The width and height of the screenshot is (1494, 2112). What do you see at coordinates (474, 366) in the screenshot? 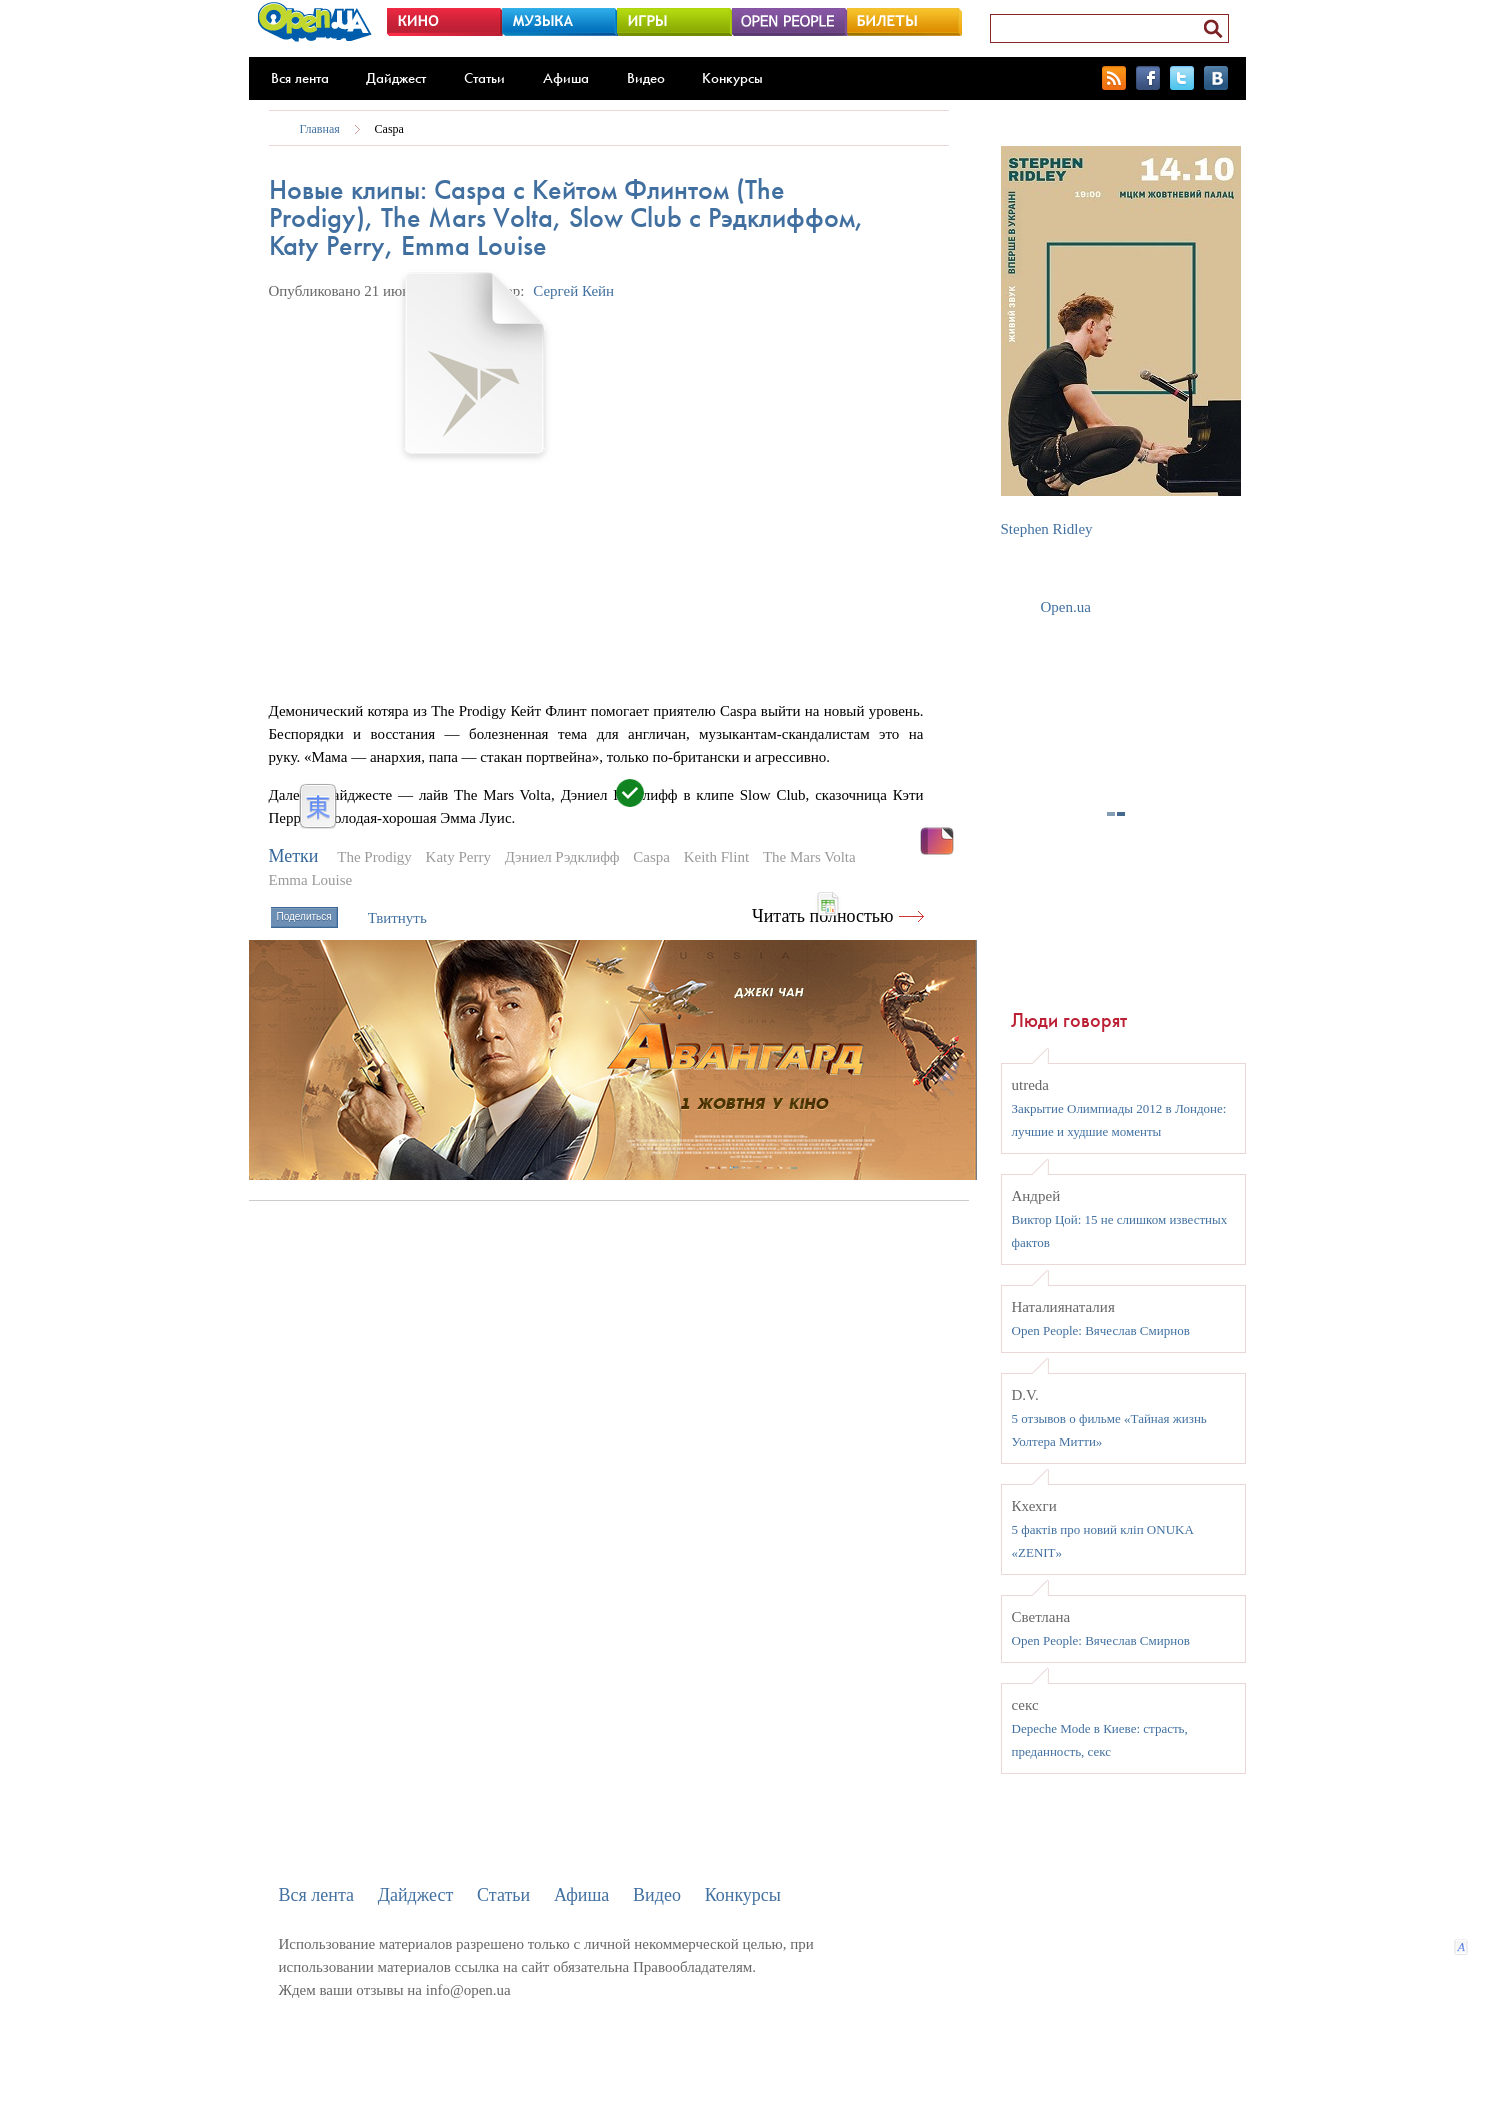
I see `snap package file type indicator` at bounding box center [474, 366].